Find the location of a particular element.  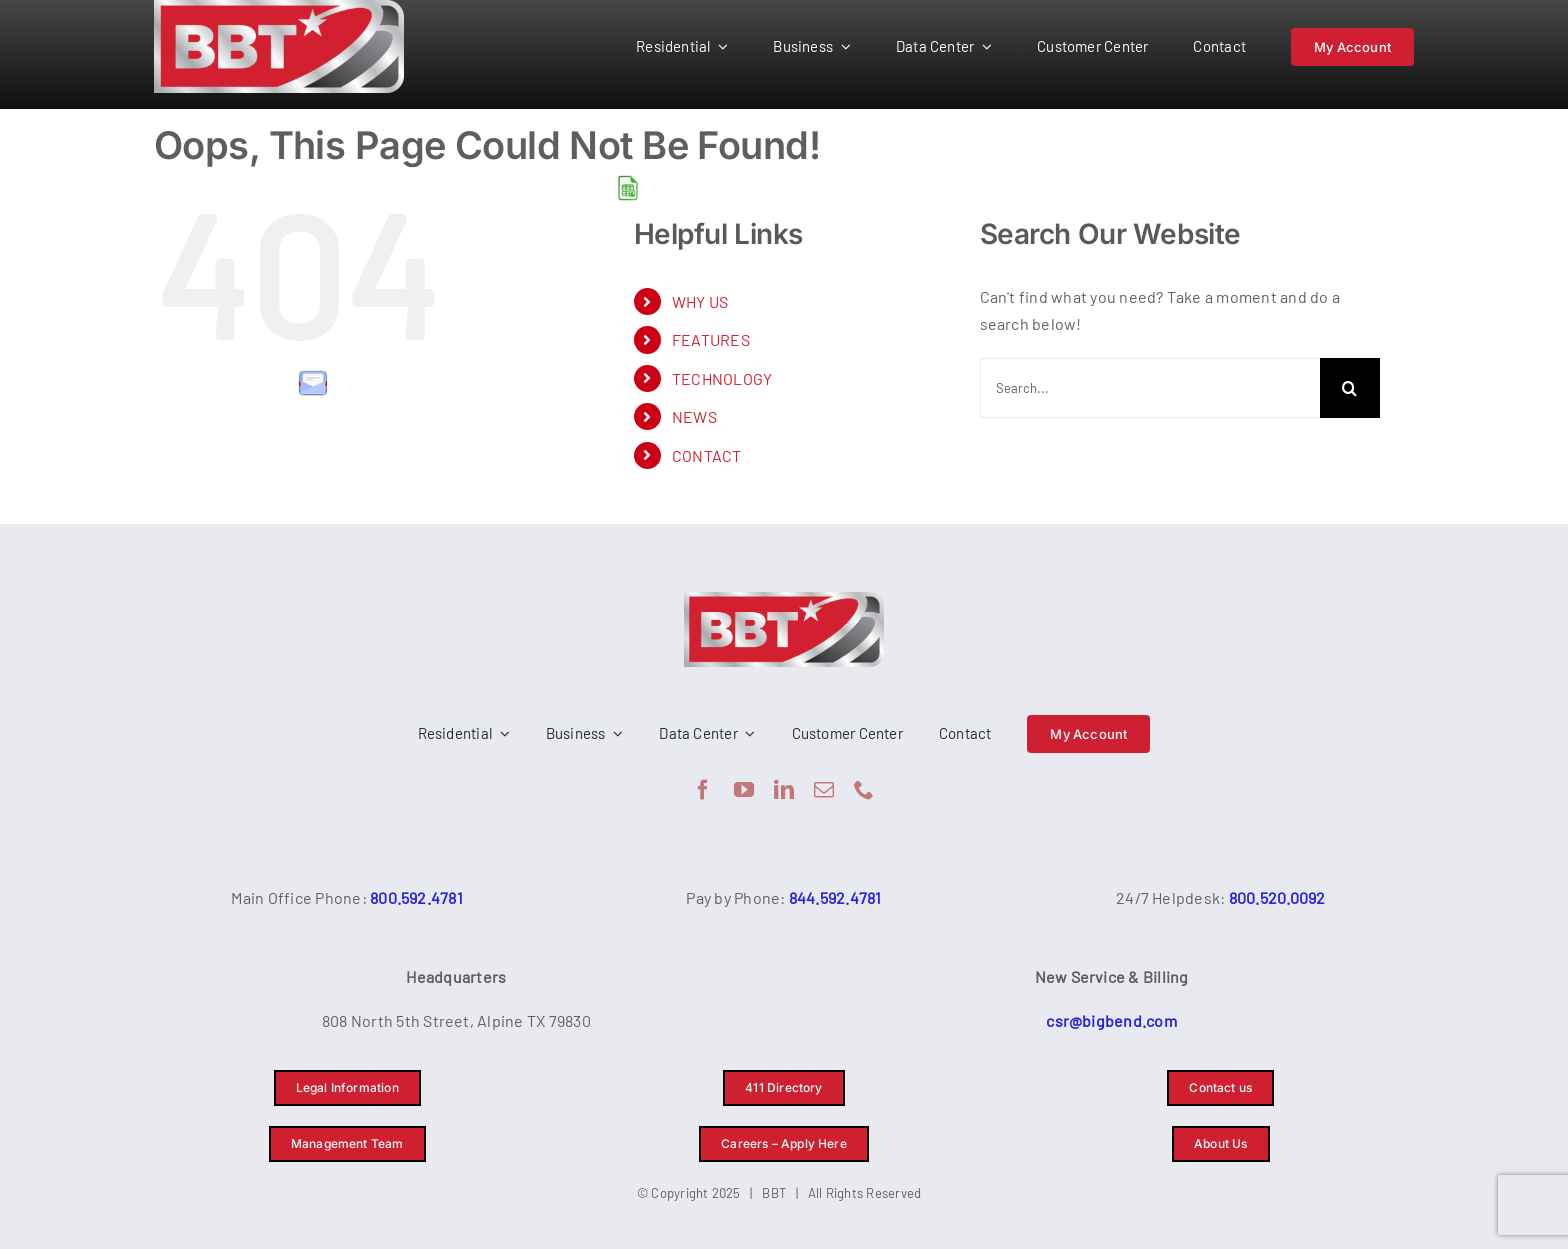

open a libreoffice calc spreadsheet file is located at coordinates (628, 188).